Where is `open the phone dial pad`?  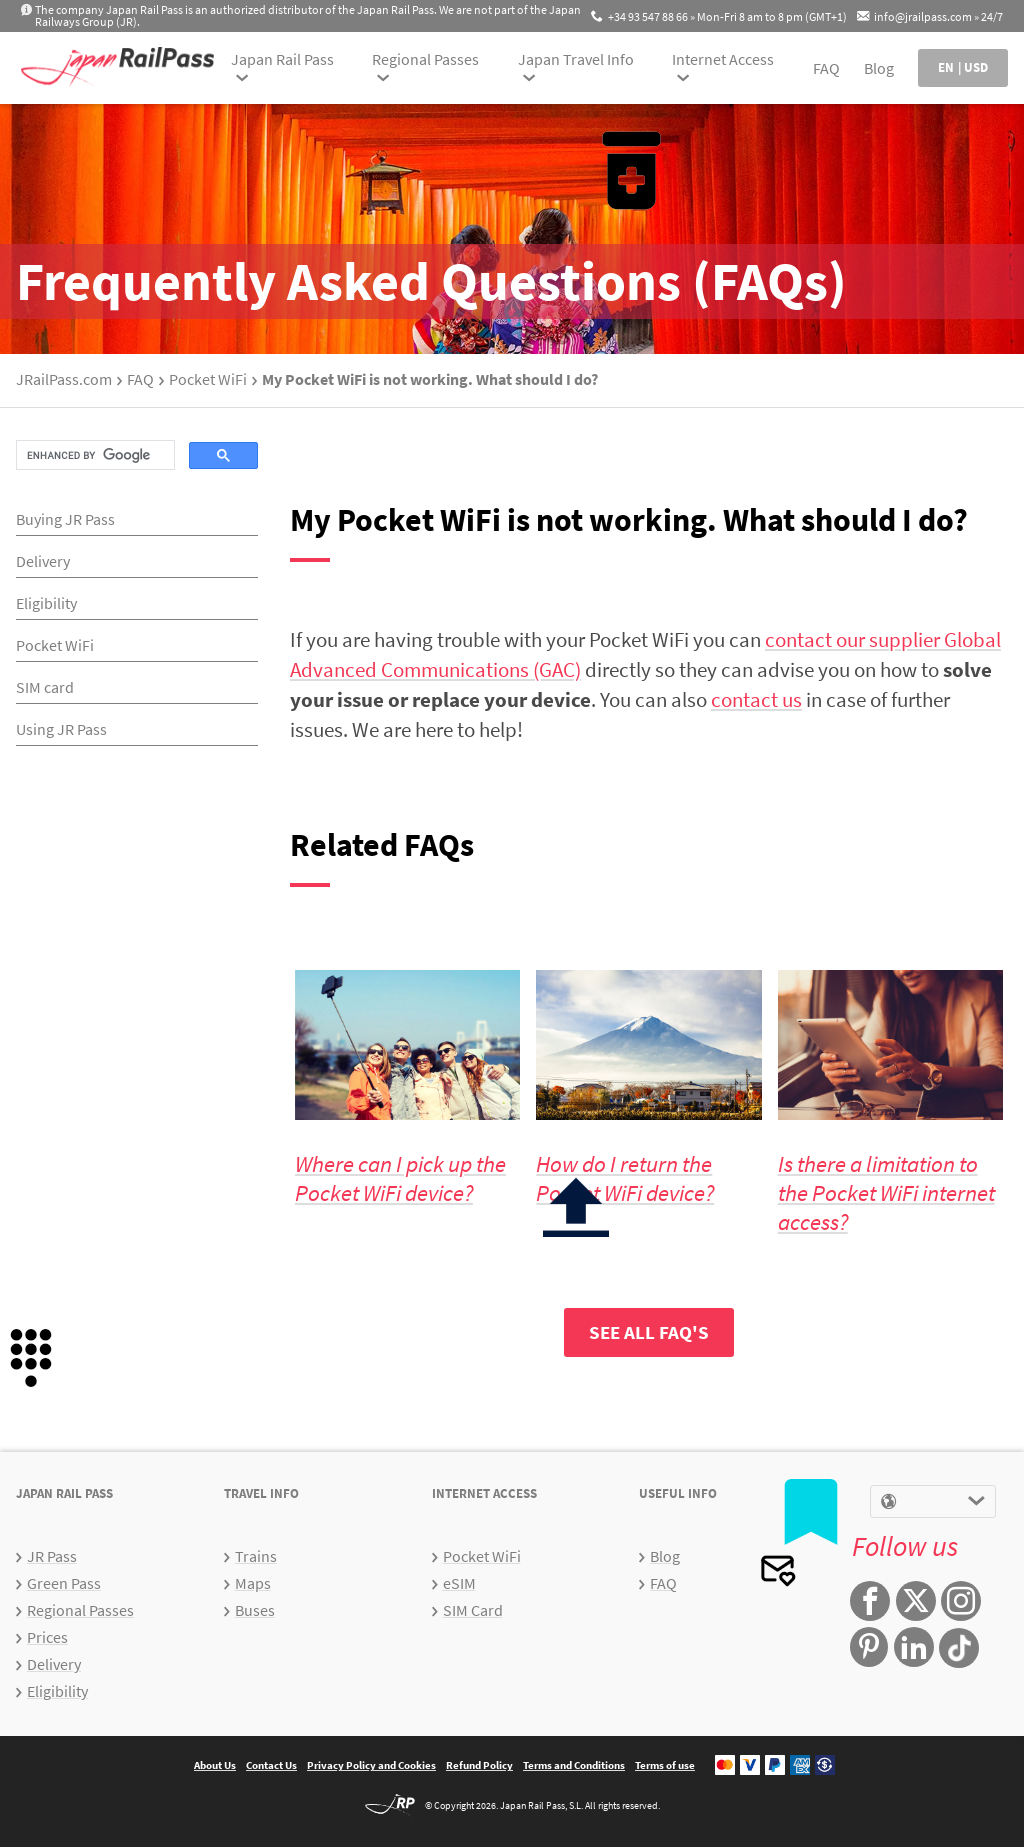 open the phone dial pad is located at coordinates (31, 1358).